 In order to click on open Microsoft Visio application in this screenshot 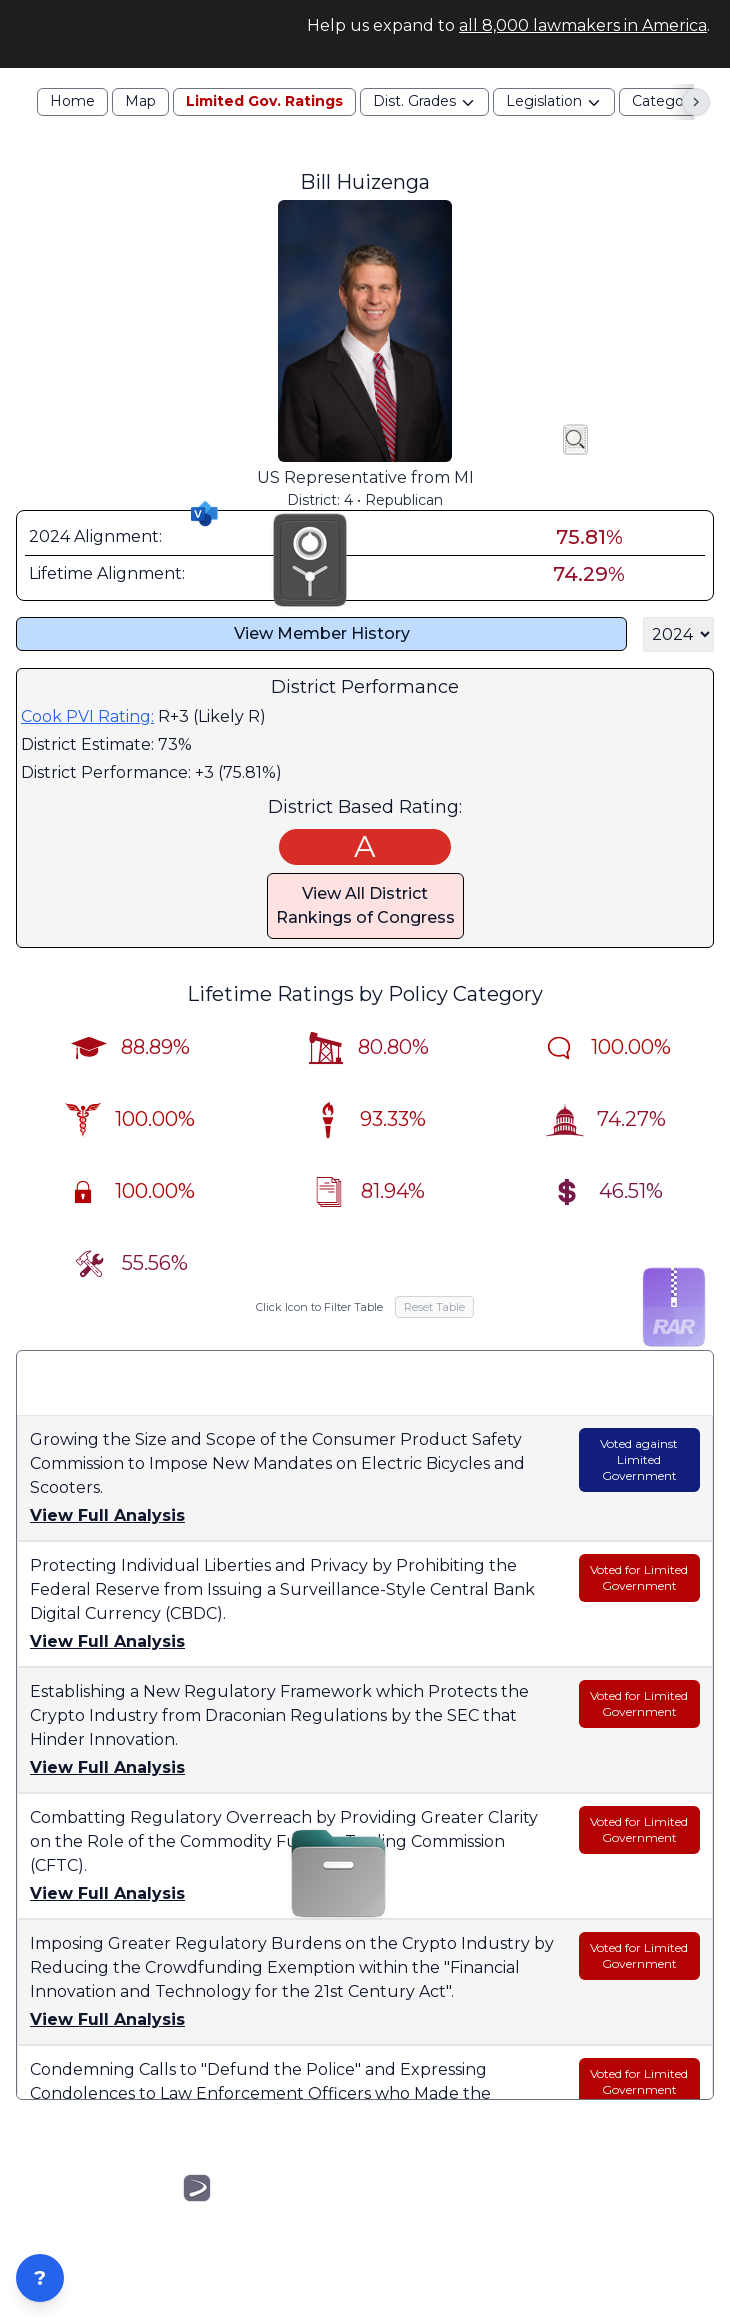, I will do `click(205, 514)`.